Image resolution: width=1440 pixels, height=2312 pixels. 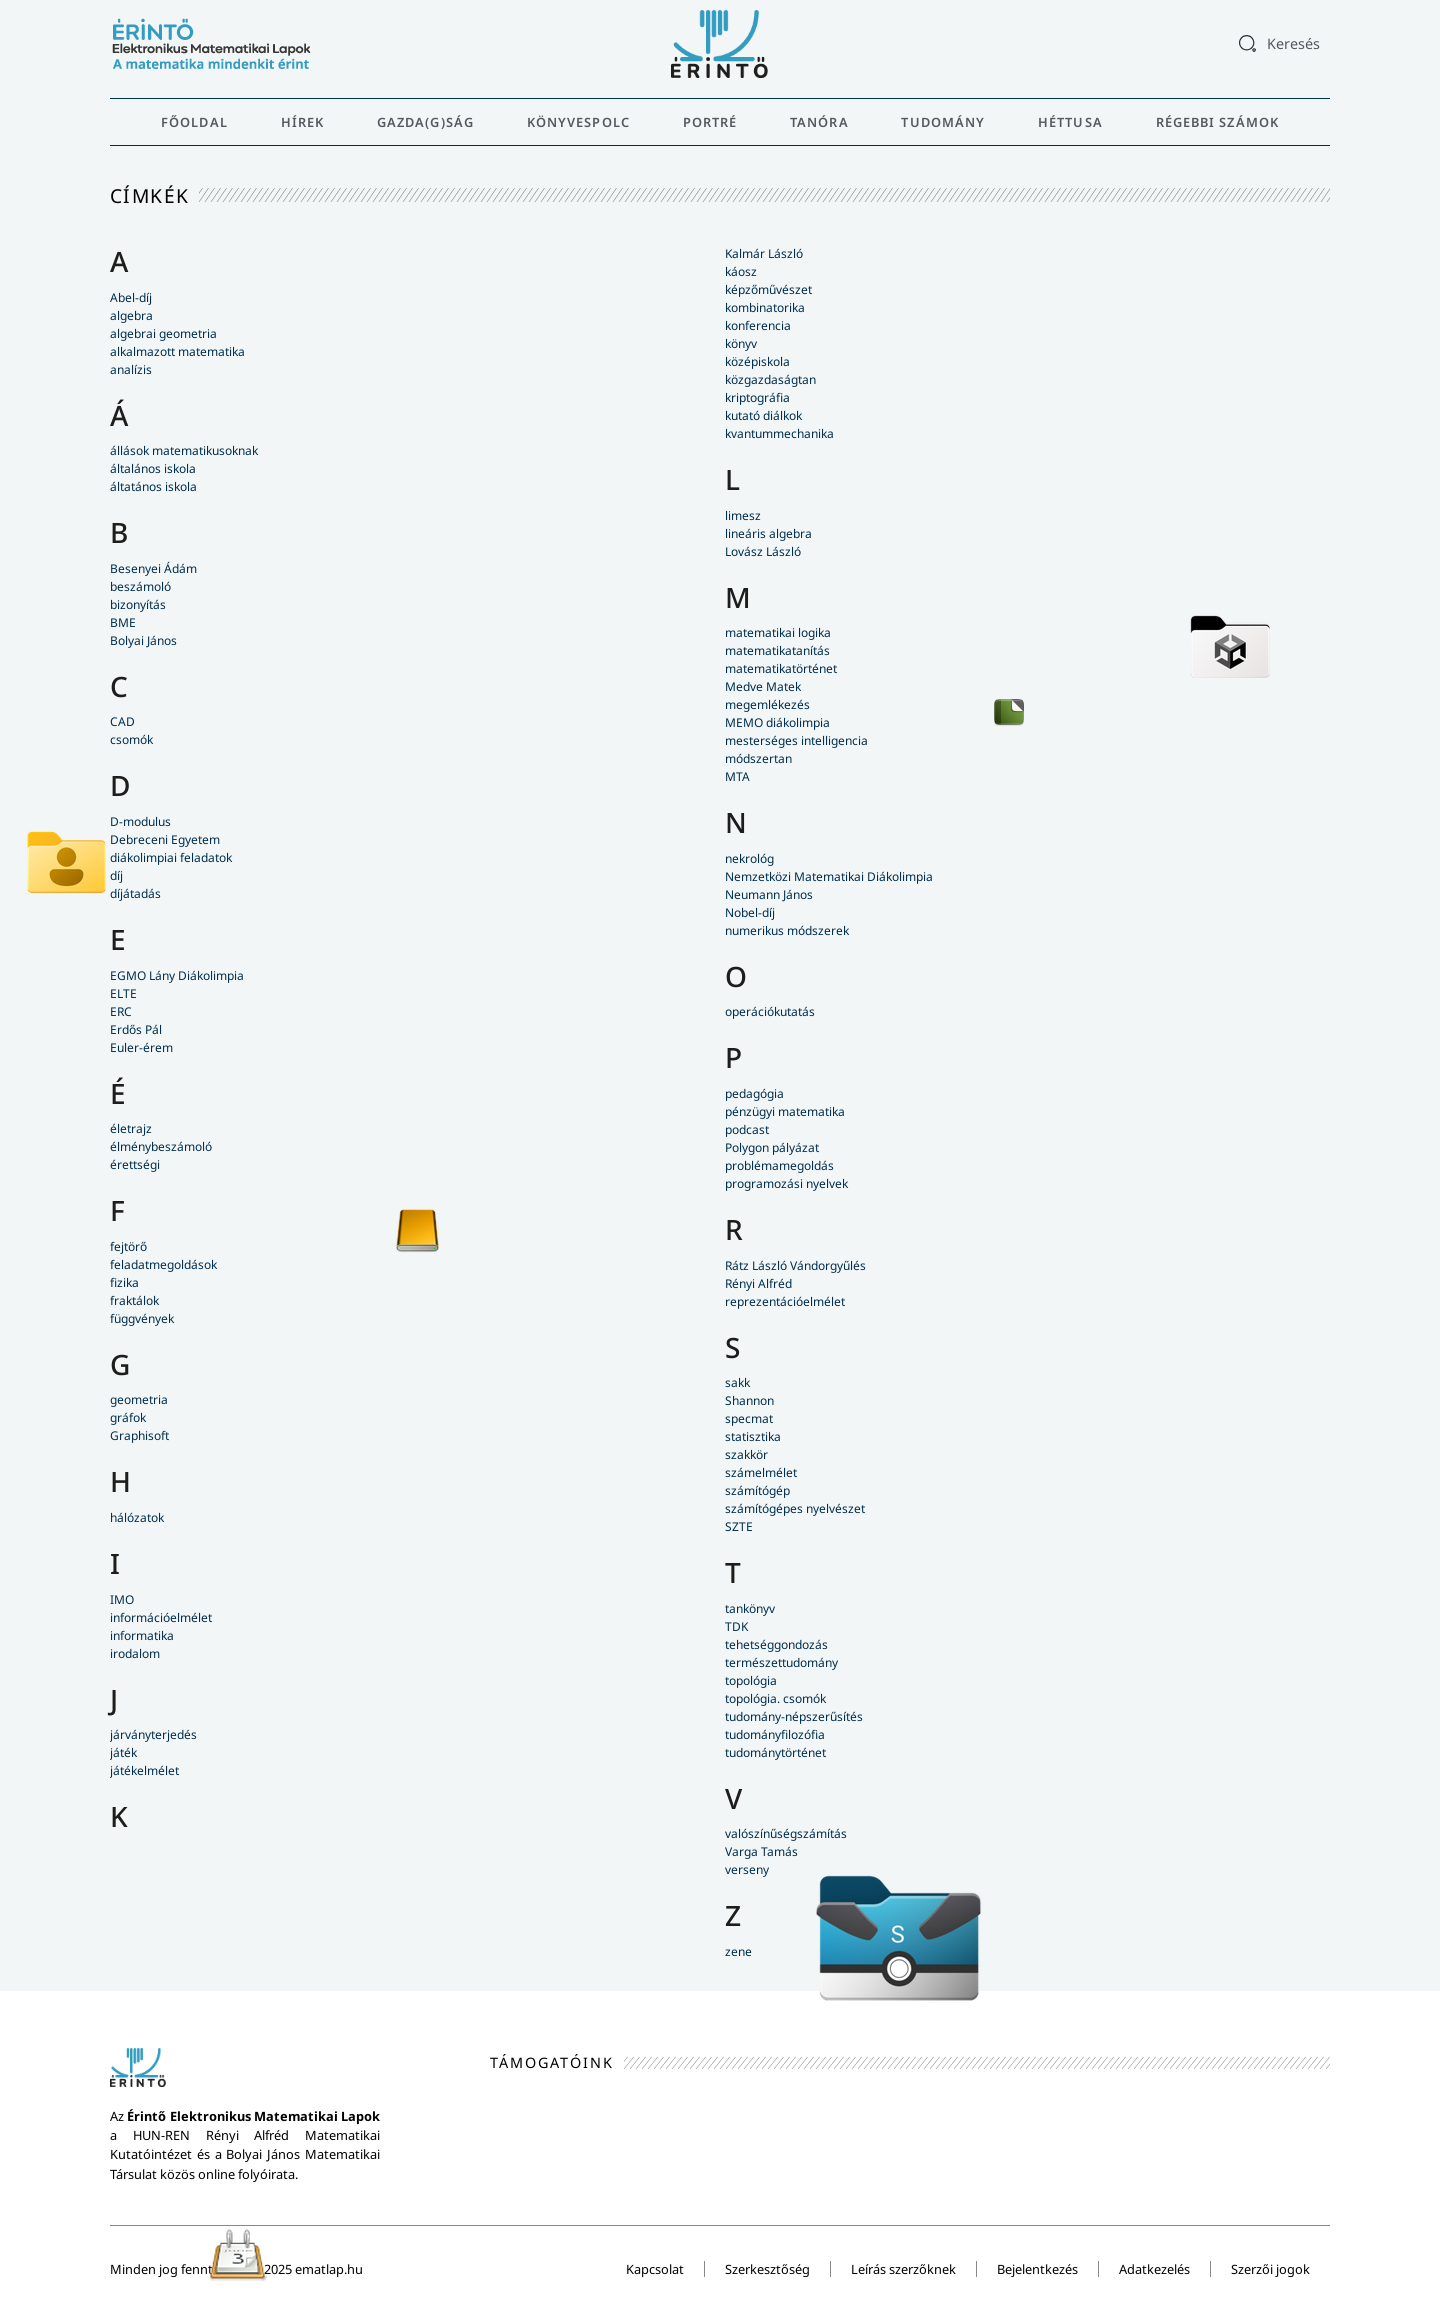 I want to click on folder for storing pokémon great ball-related files, so click(x=898, y=1942).